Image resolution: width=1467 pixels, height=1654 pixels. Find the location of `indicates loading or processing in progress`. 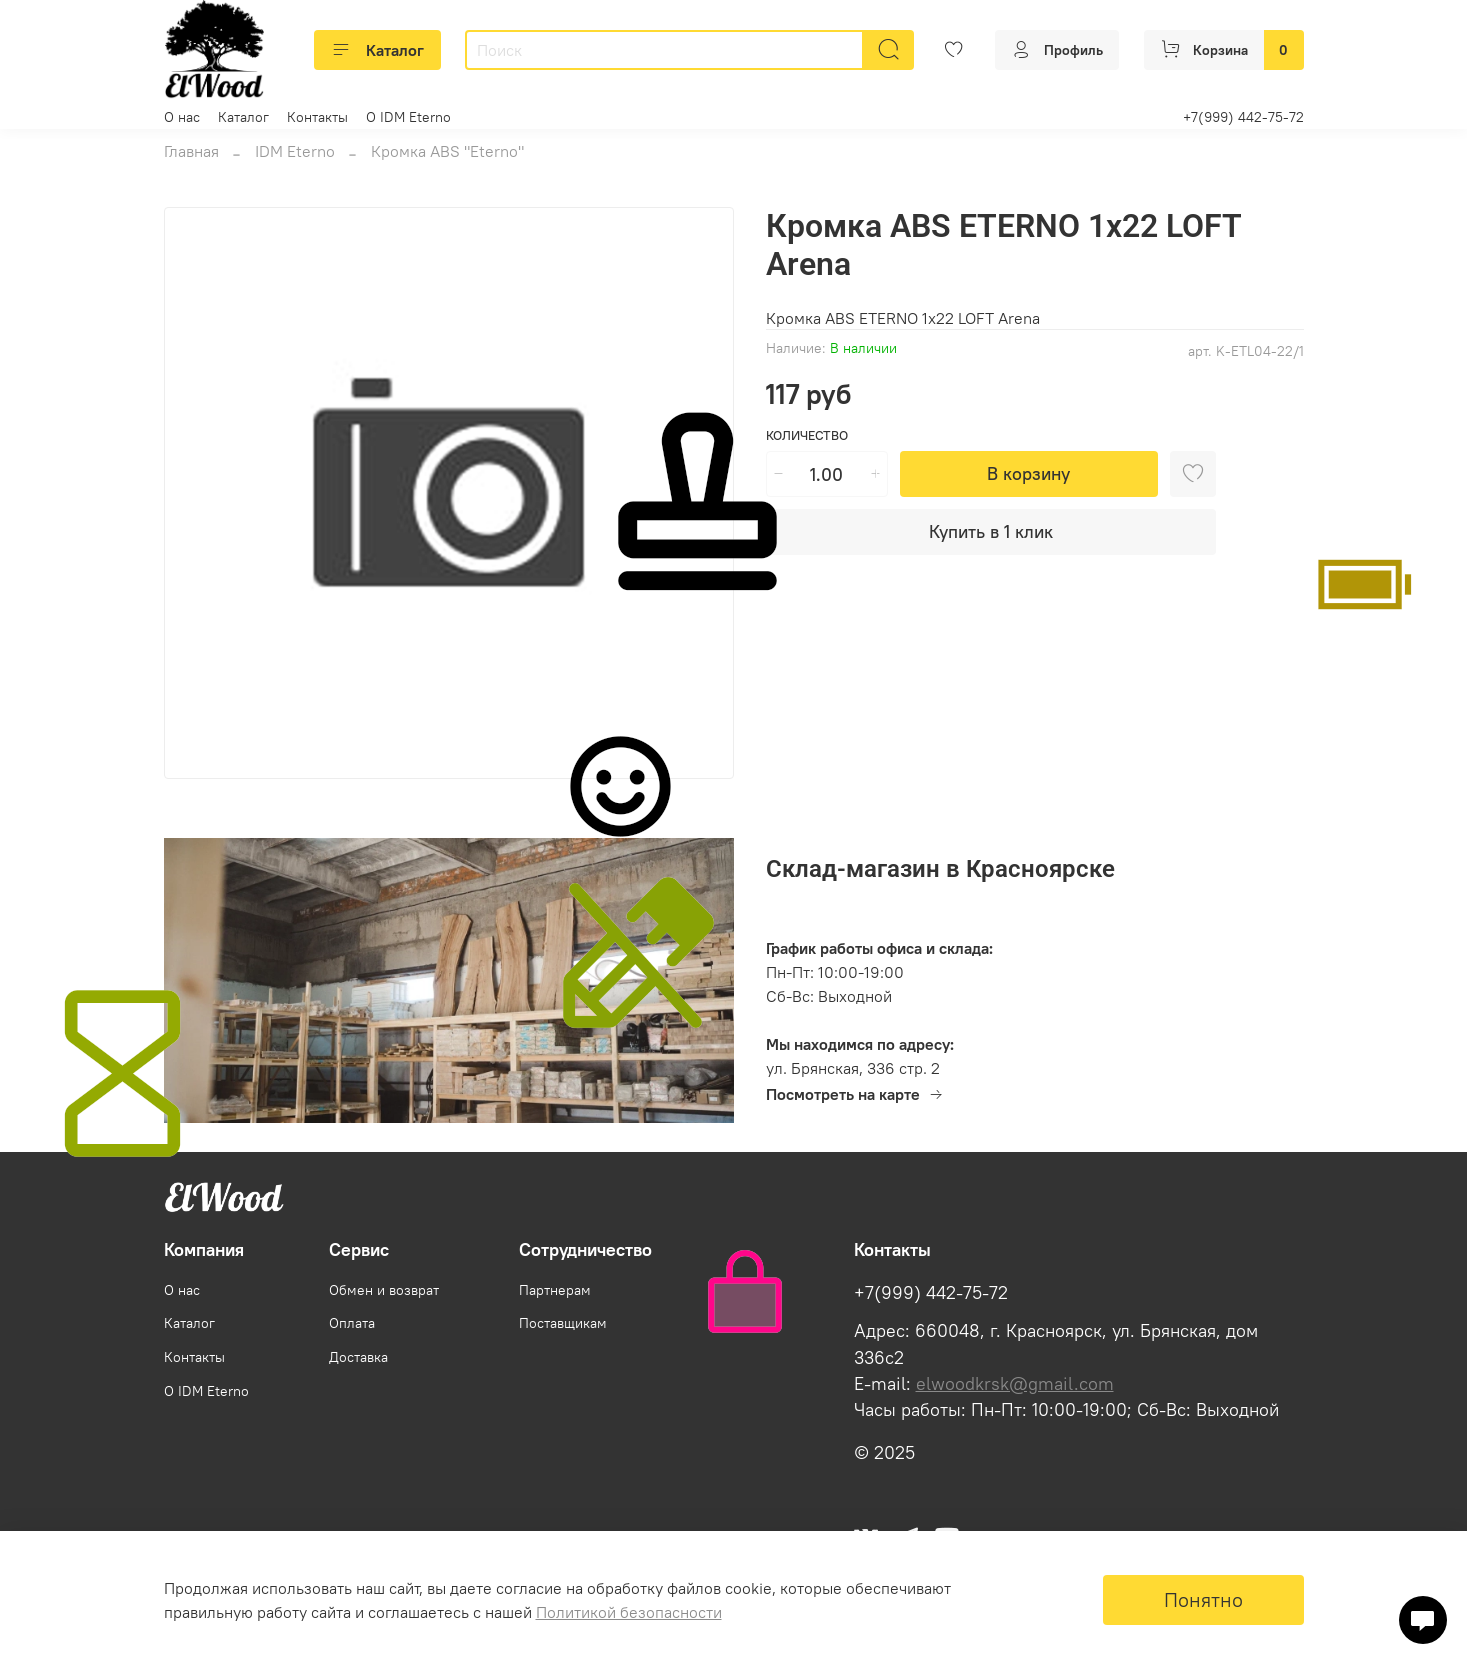

indicates loading or processing in progress is located at coordinates (122, 1073).